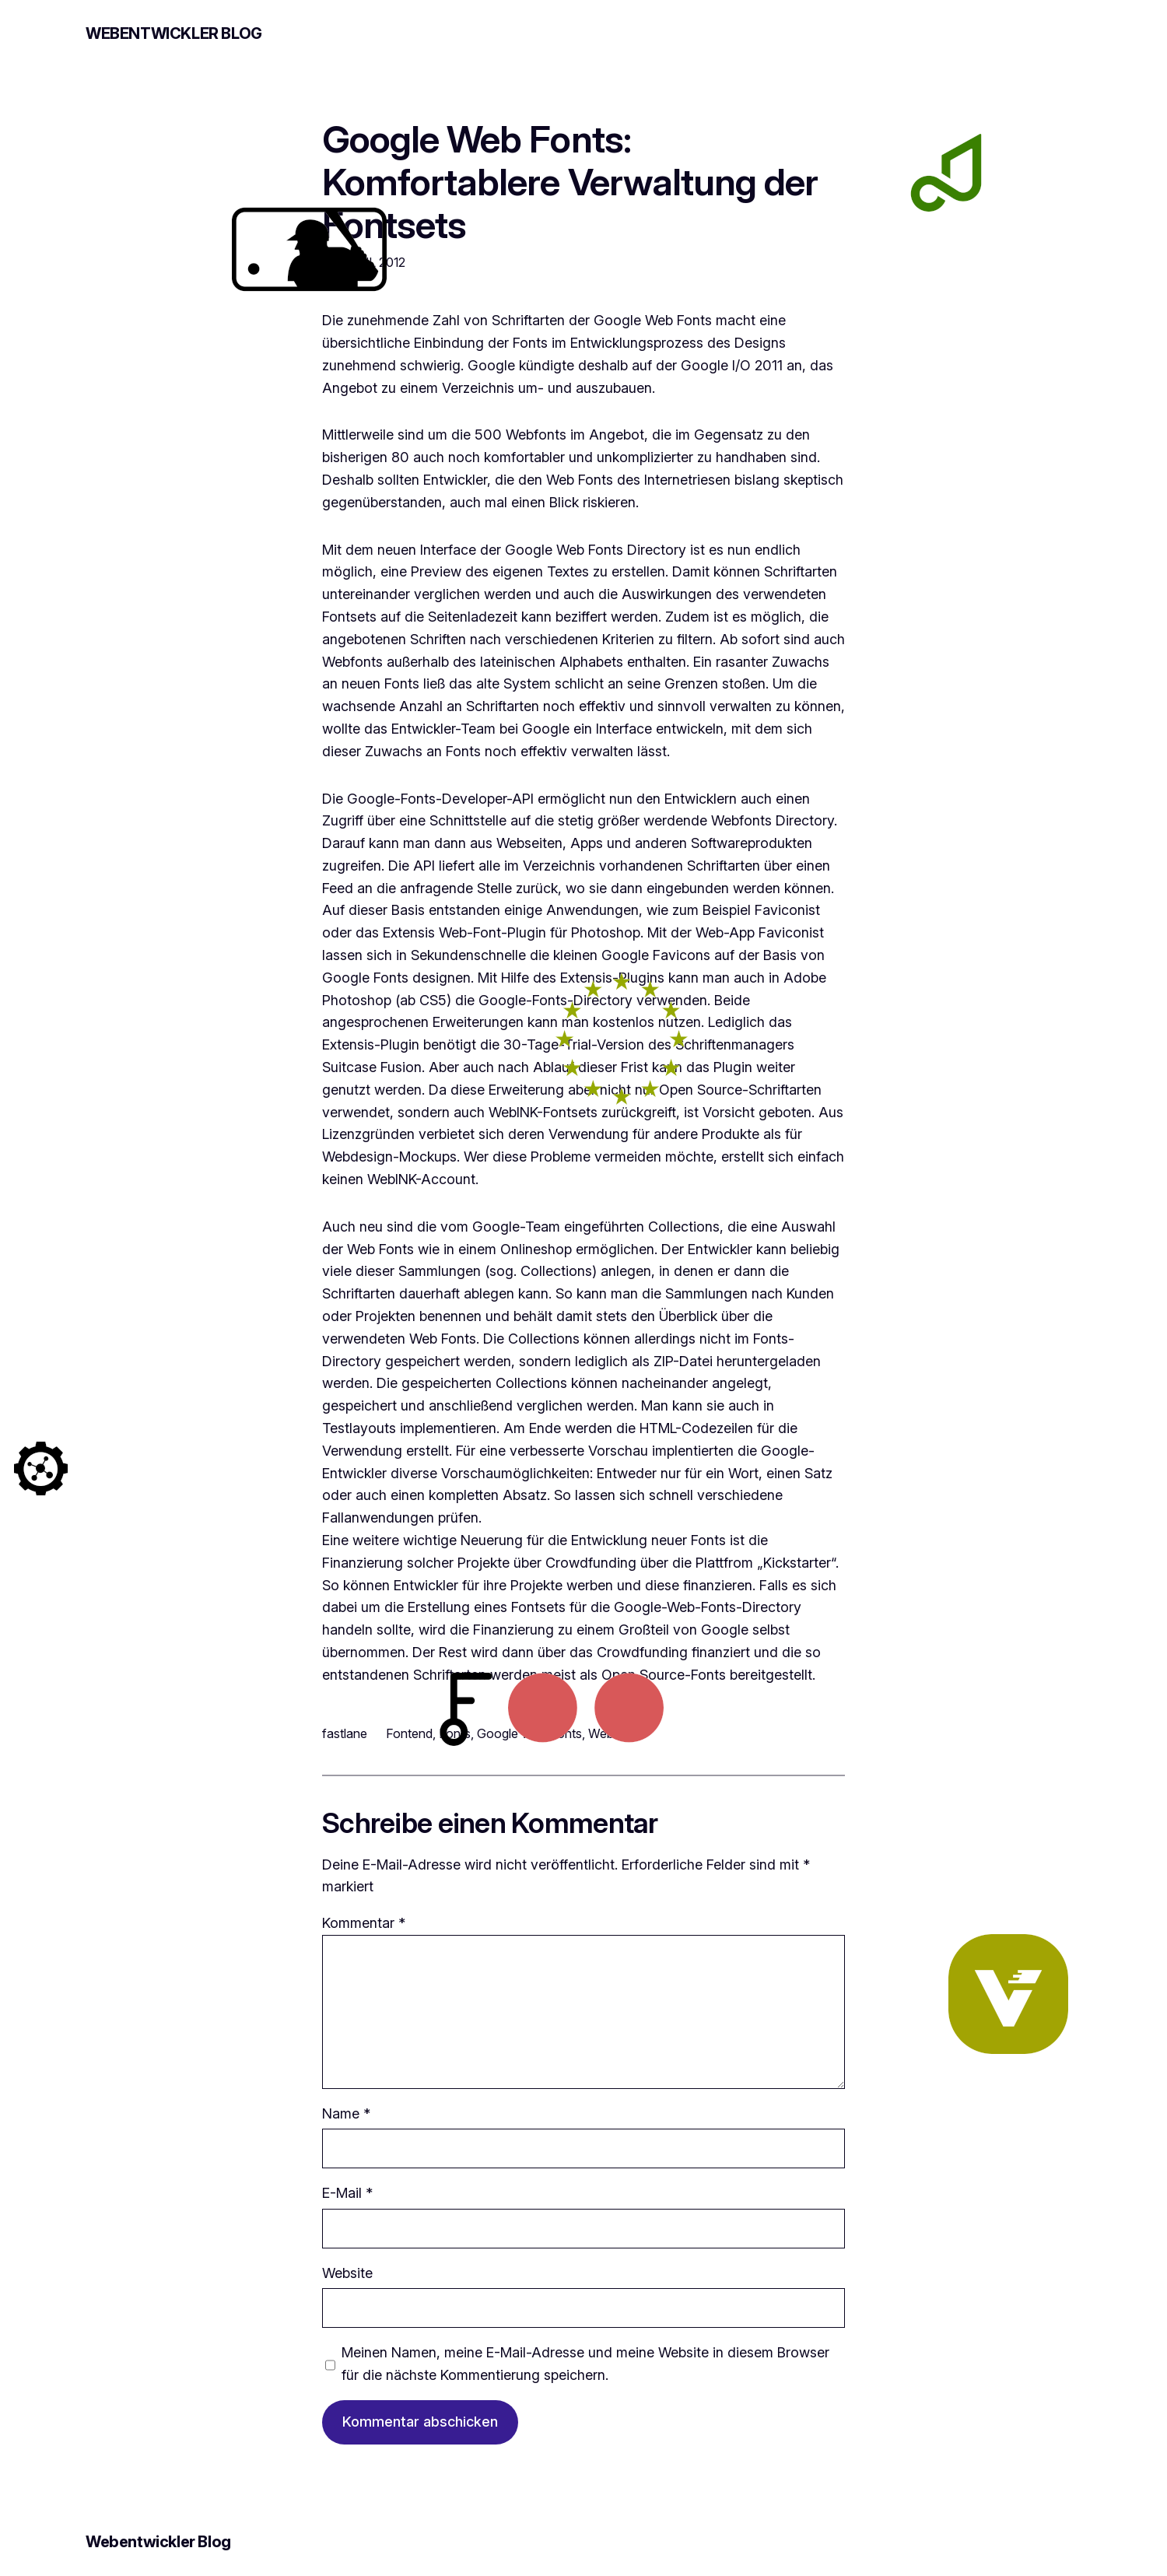 The image size is (1167, 2576). I want to click on open Flickr app, so click(586, 1708).